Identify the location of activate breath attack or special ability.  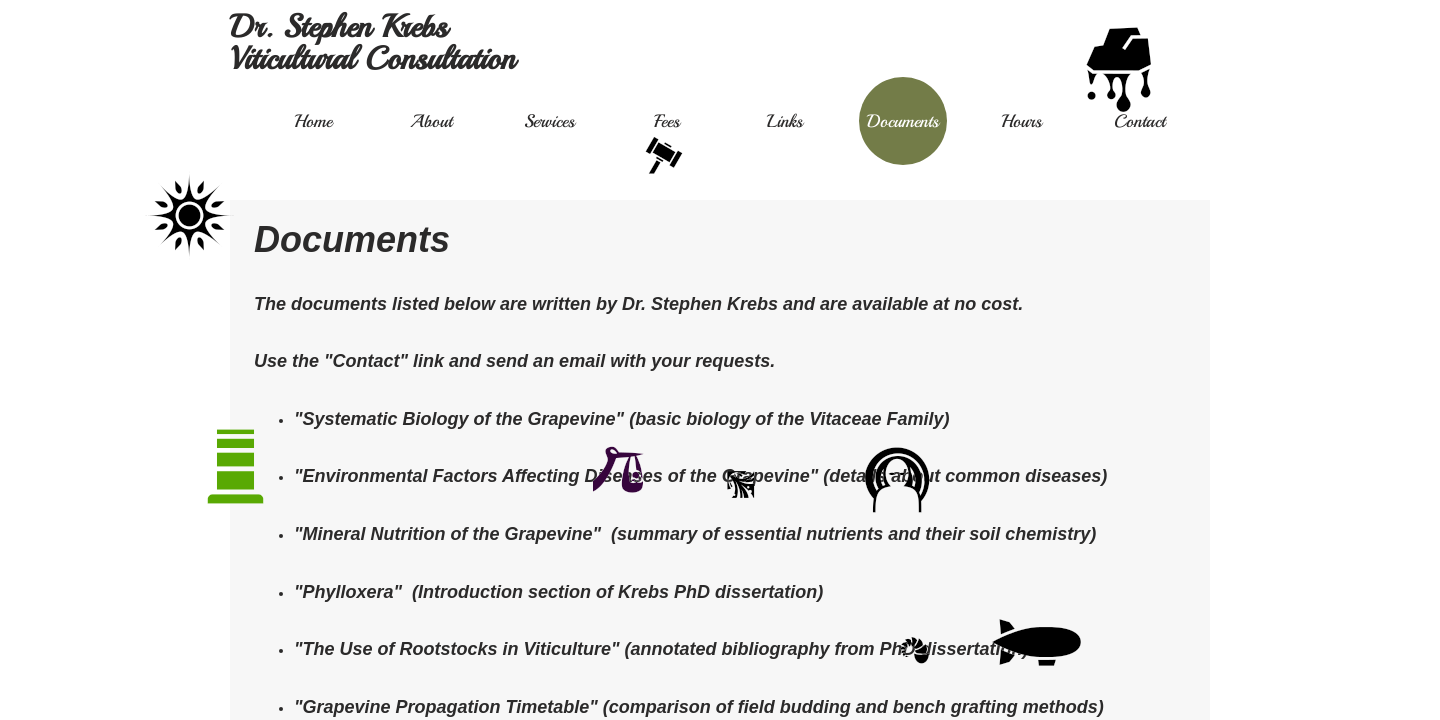
(740, 484).